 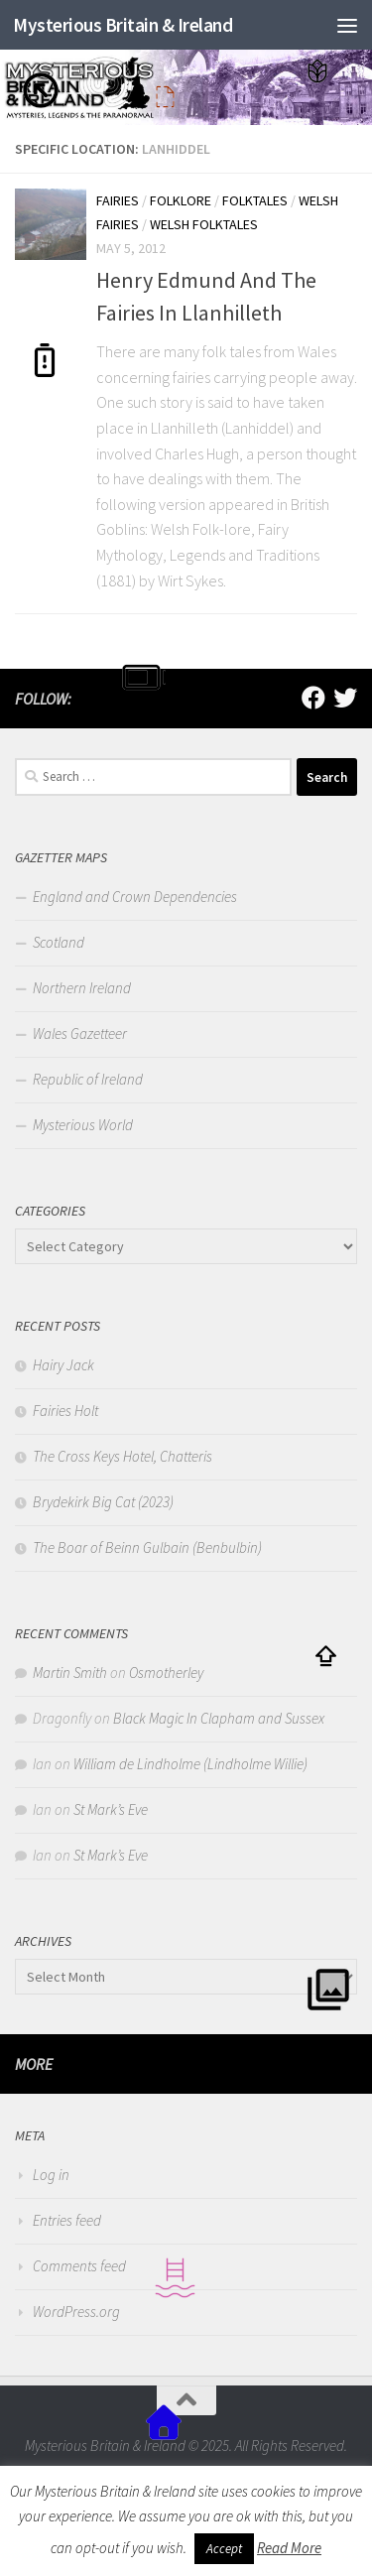 What do you see at coordinates (175, 2277) in the screenshot?
I see `indicates swimming pool amenity available` at bounding box center [175, 2277].